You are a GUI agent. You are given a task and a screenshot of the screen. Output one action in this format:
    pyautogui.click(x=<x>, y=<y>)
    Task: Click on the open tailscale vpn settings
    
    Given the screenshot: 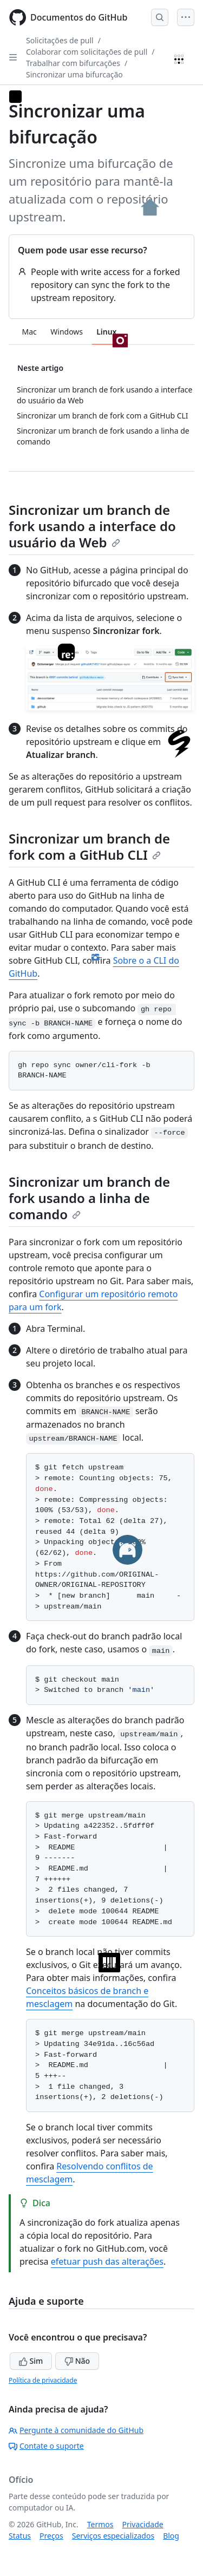 What is the action you would take?
    pyautogui.click(x=179, y=59)
    